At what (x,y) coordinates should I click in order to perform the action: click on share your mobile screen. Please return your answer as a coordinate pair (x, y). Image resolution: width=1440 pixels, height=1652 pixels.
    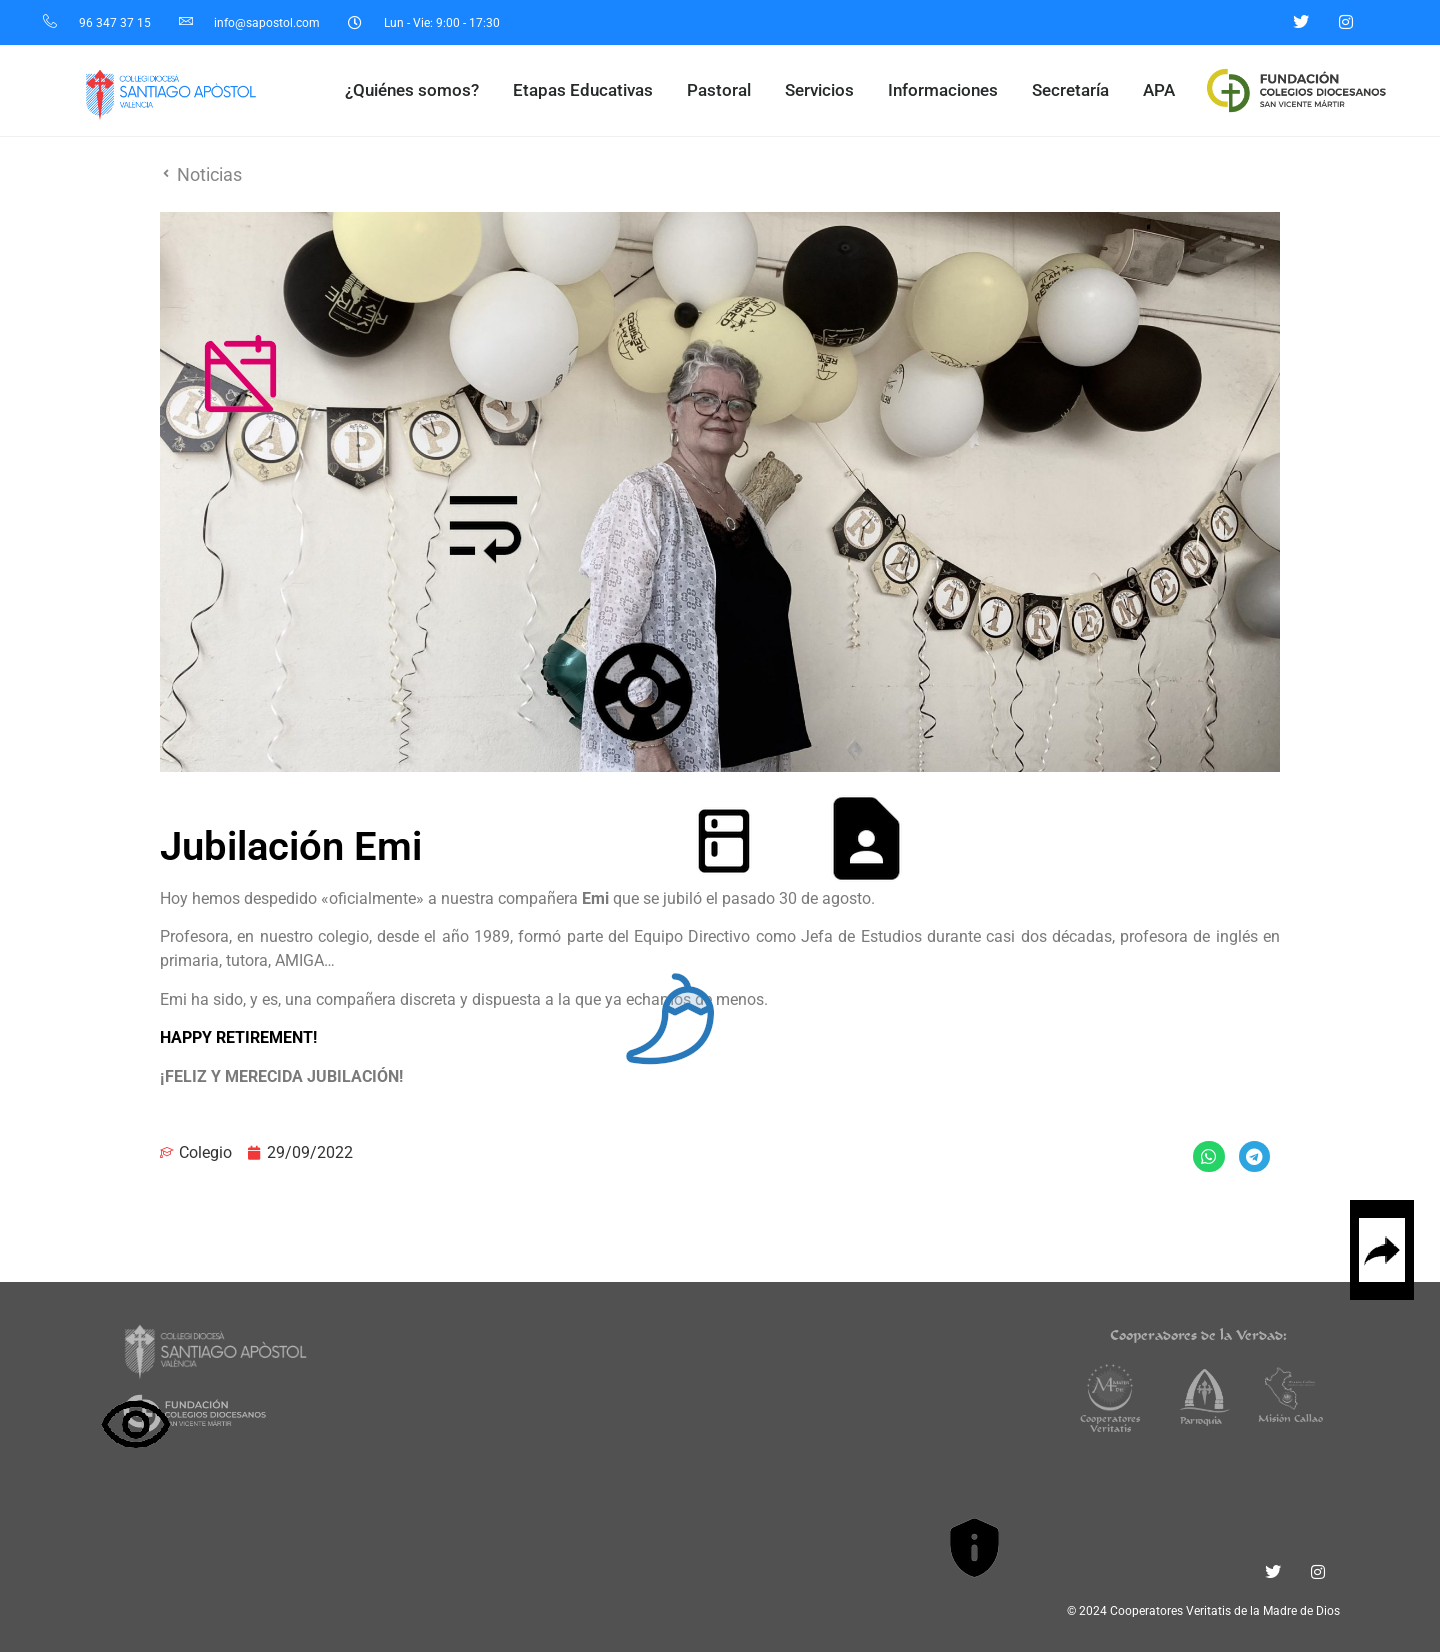
    Looking at the image, I should click on (1382, 1250).